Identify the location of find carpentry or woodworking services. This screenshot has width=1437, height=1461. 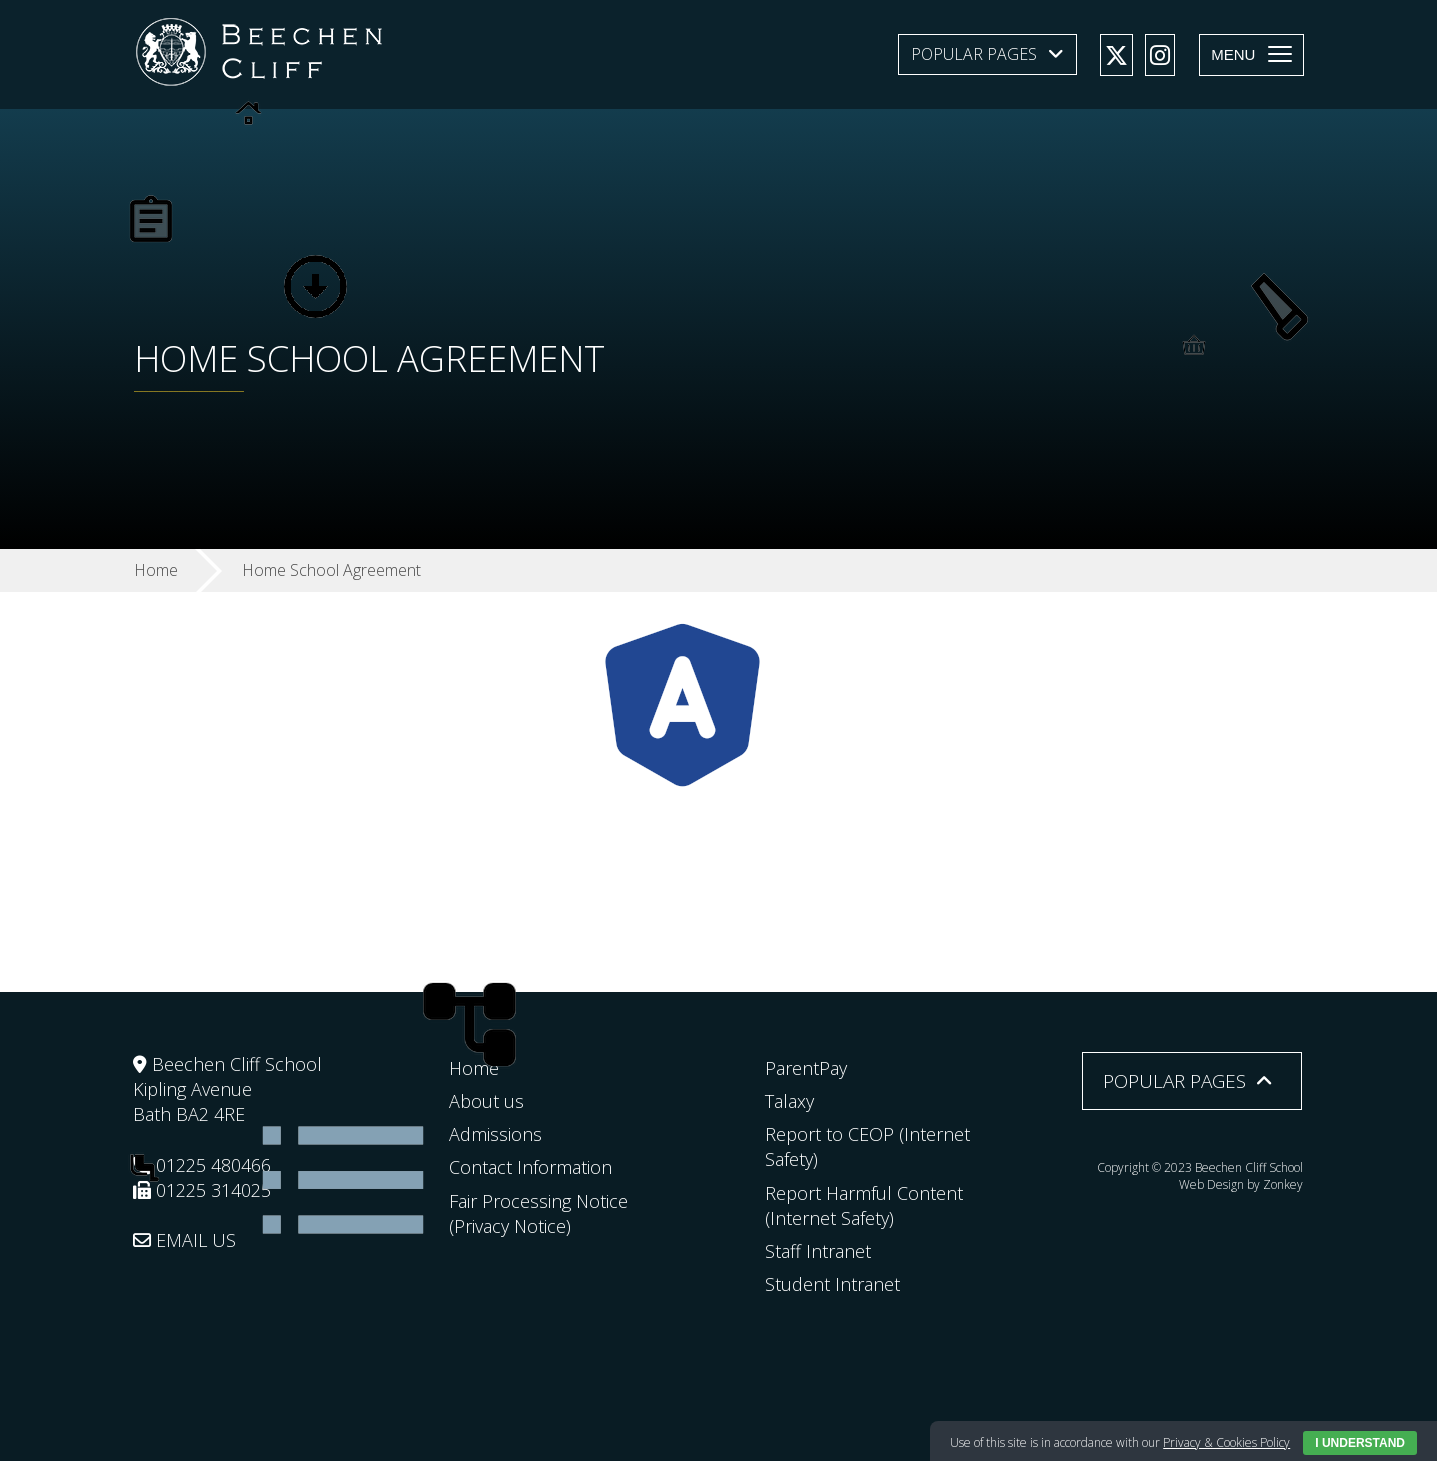
(1280, 307).